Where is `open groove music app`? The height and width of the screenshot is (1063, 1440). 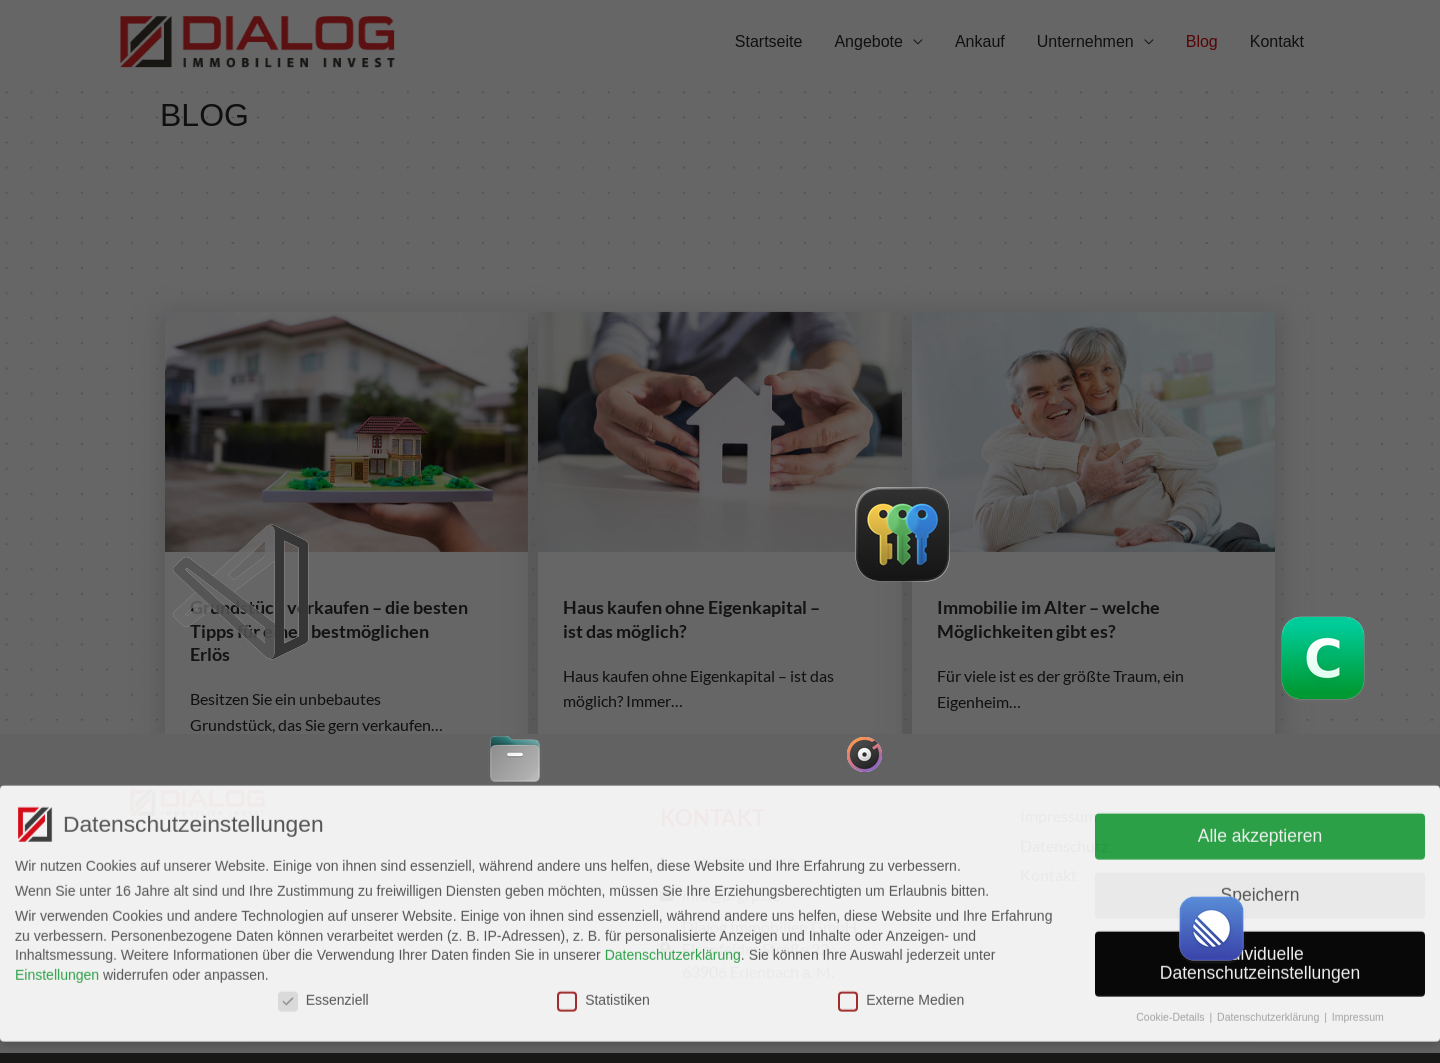
open groove music app is located at coordinates (864, 754).